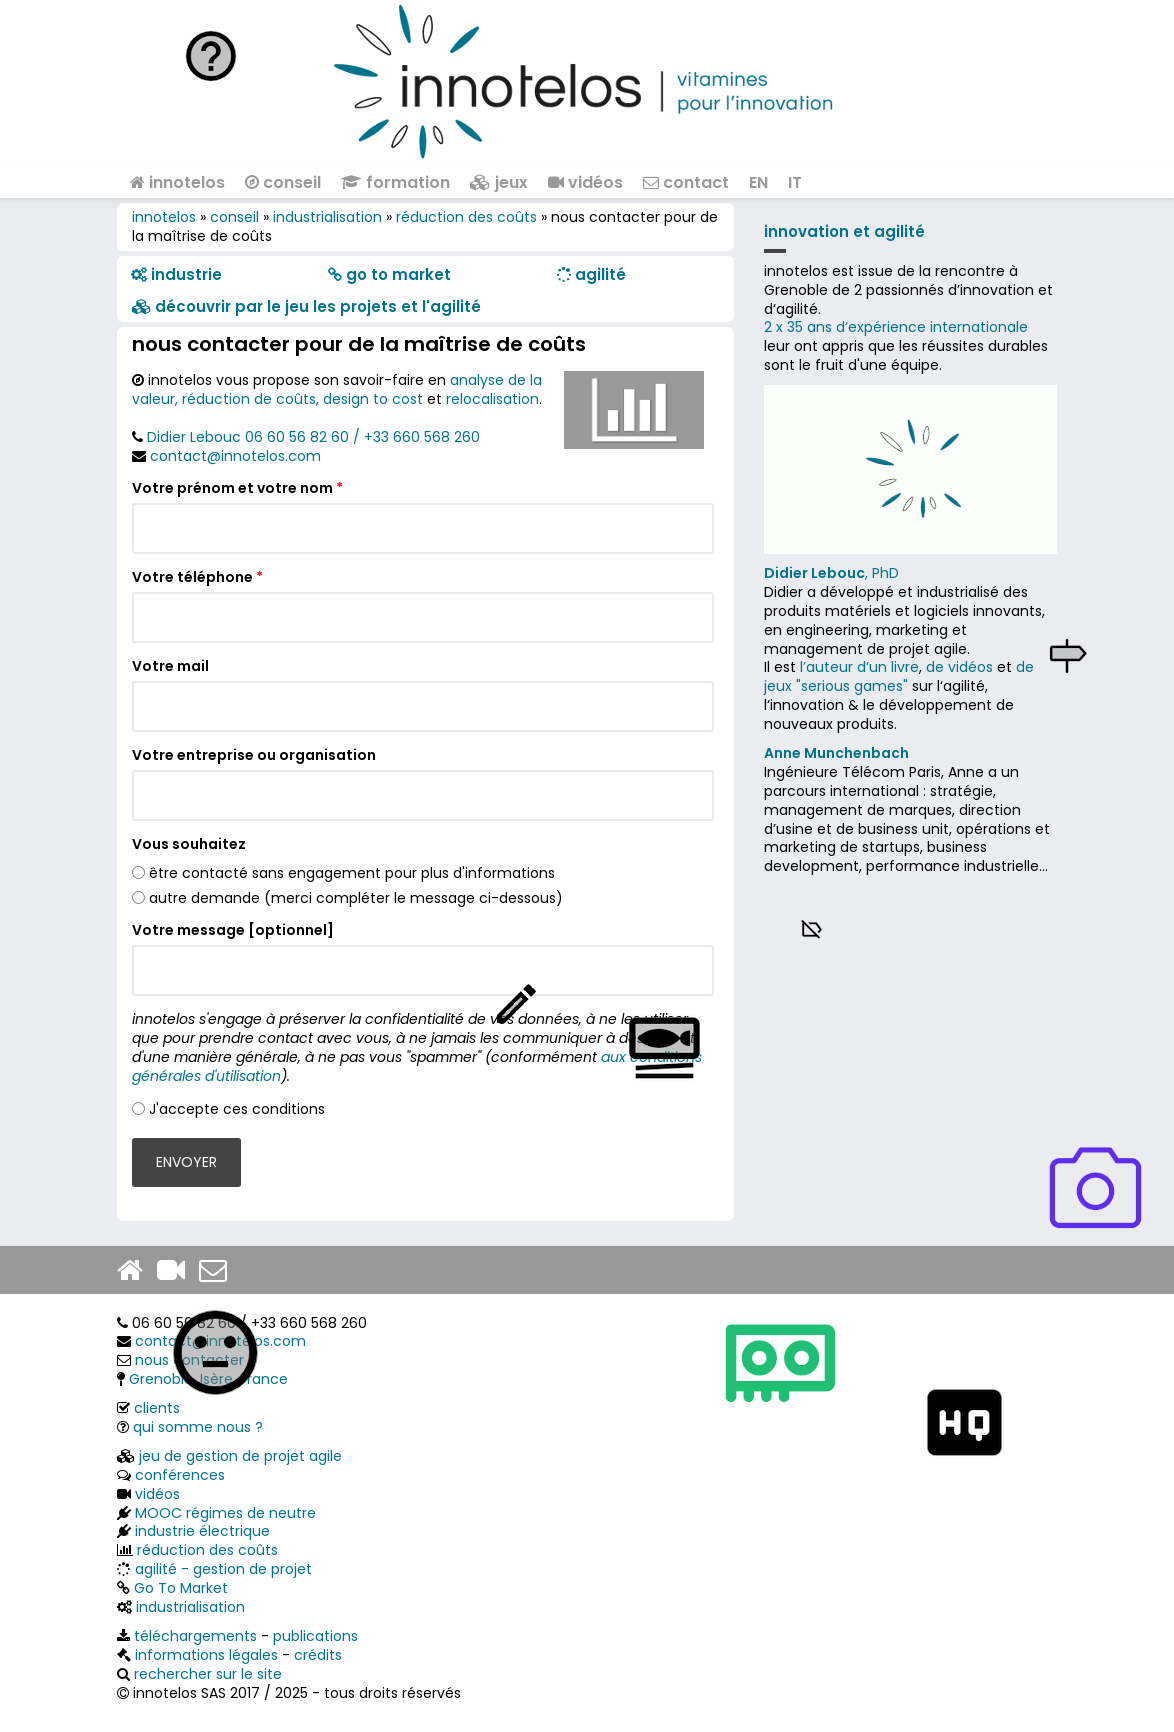  I want to click on access help or support options, so click(211, 56).